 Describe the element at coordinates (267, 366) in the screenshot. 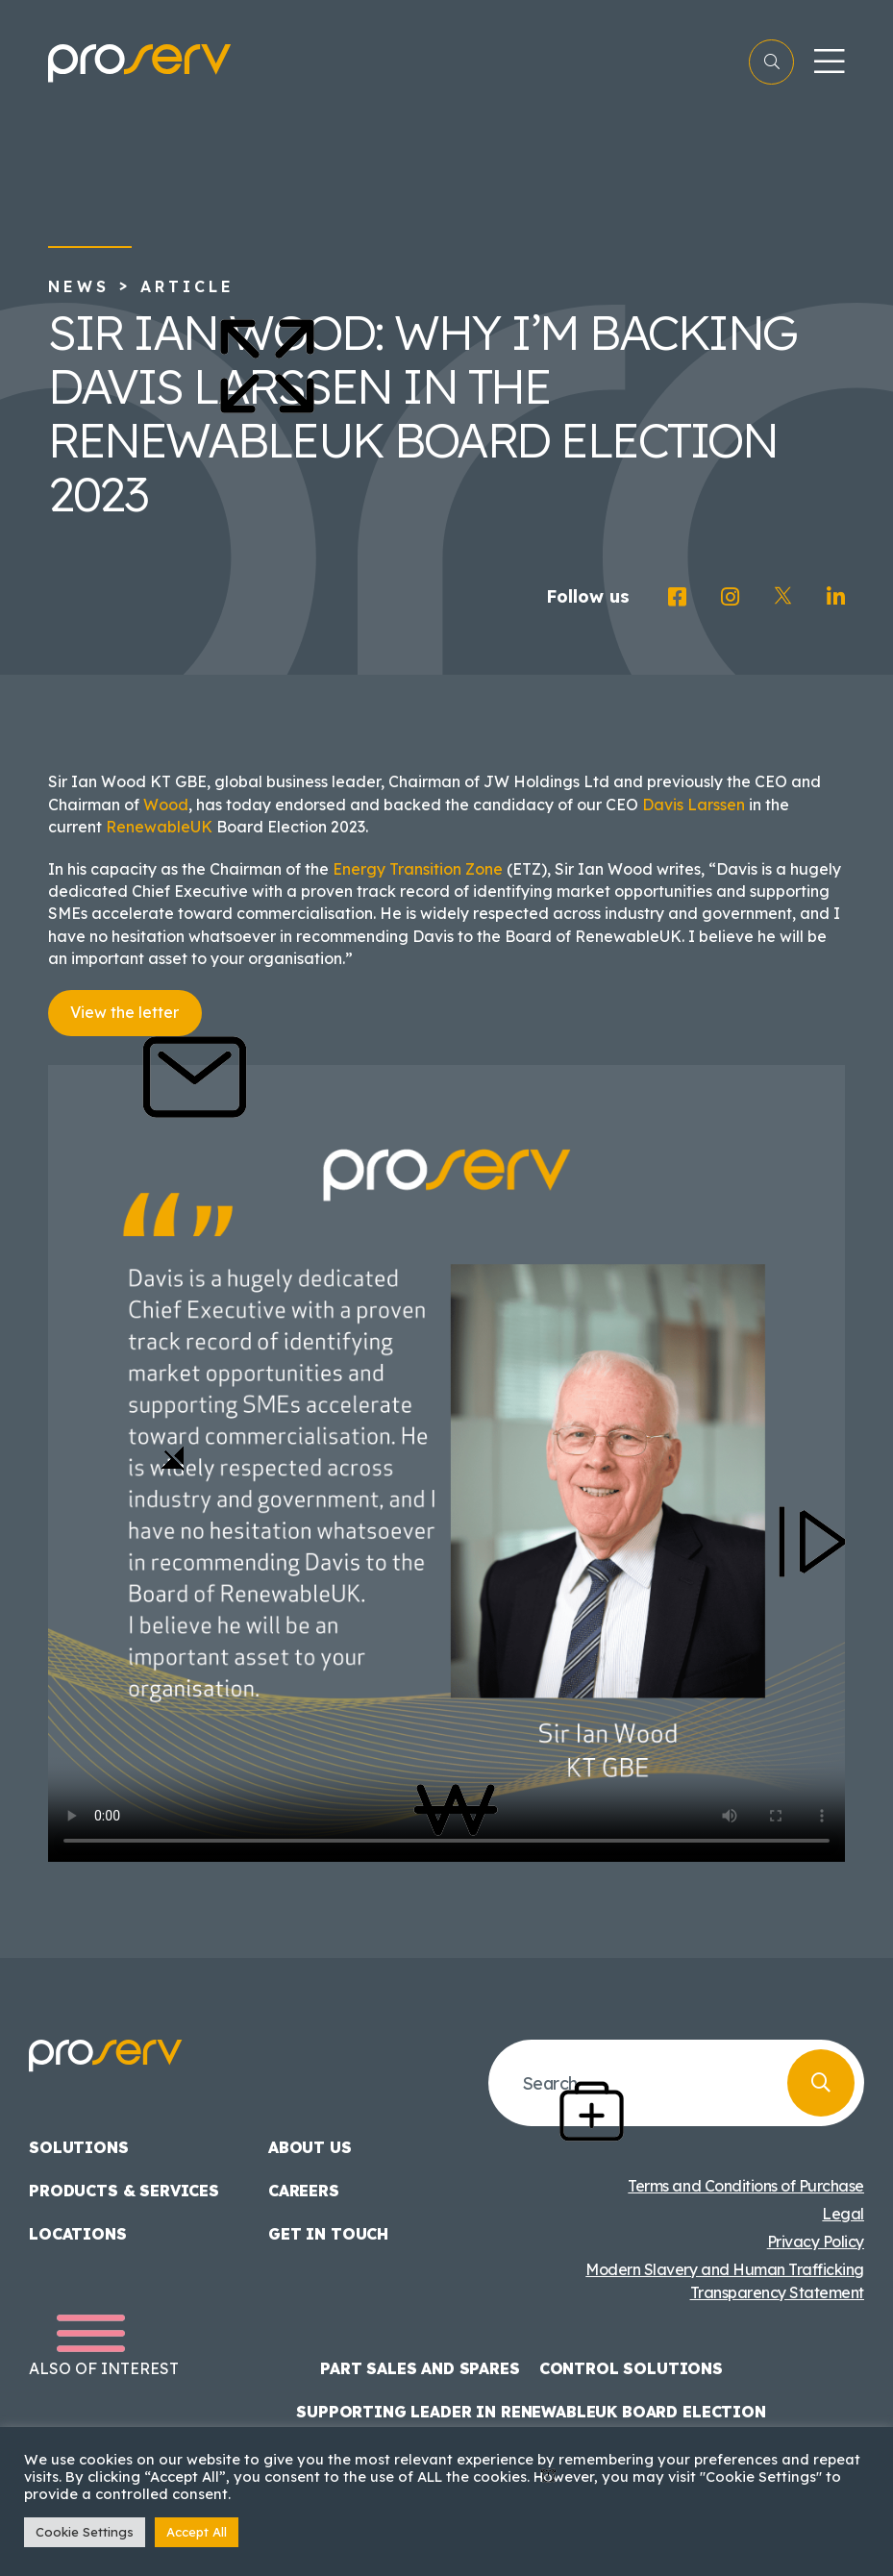

I see `expand to fullscreen mode` at that location.